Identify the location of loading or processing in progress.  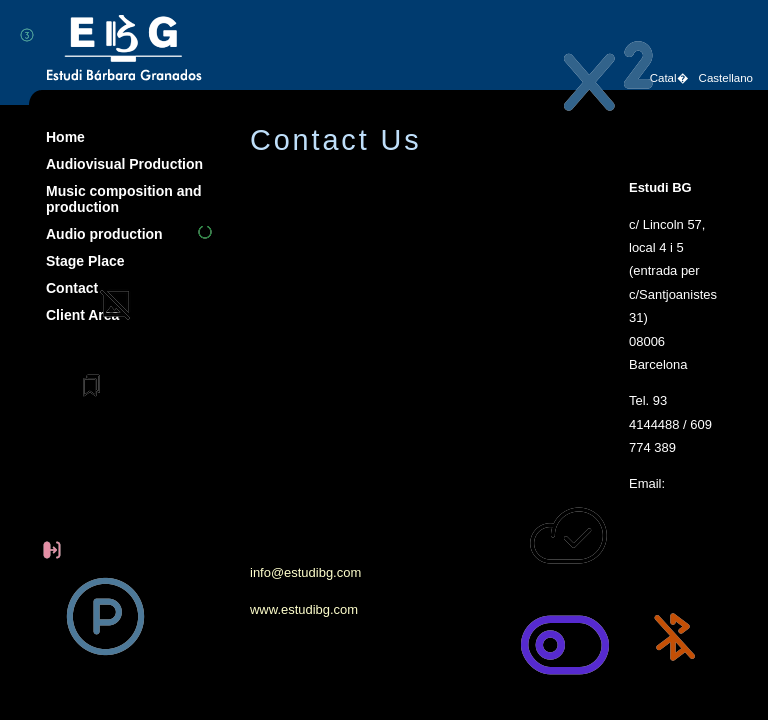
(205, 232).